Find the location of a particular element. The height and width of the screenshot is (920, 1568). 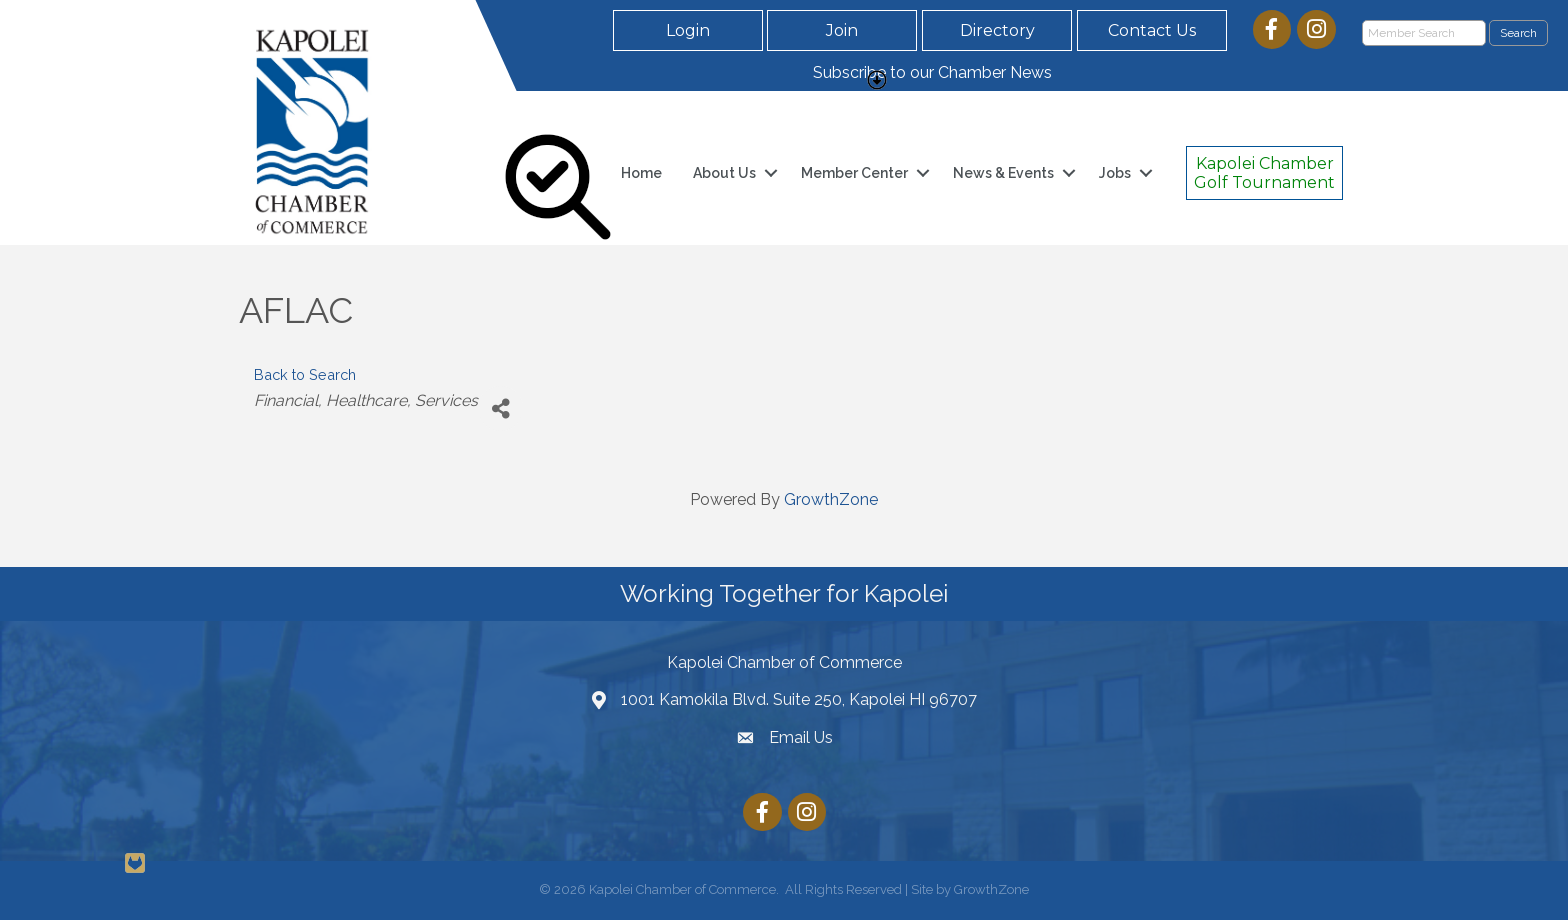

download a file or content is located at coordinates (877, 80).